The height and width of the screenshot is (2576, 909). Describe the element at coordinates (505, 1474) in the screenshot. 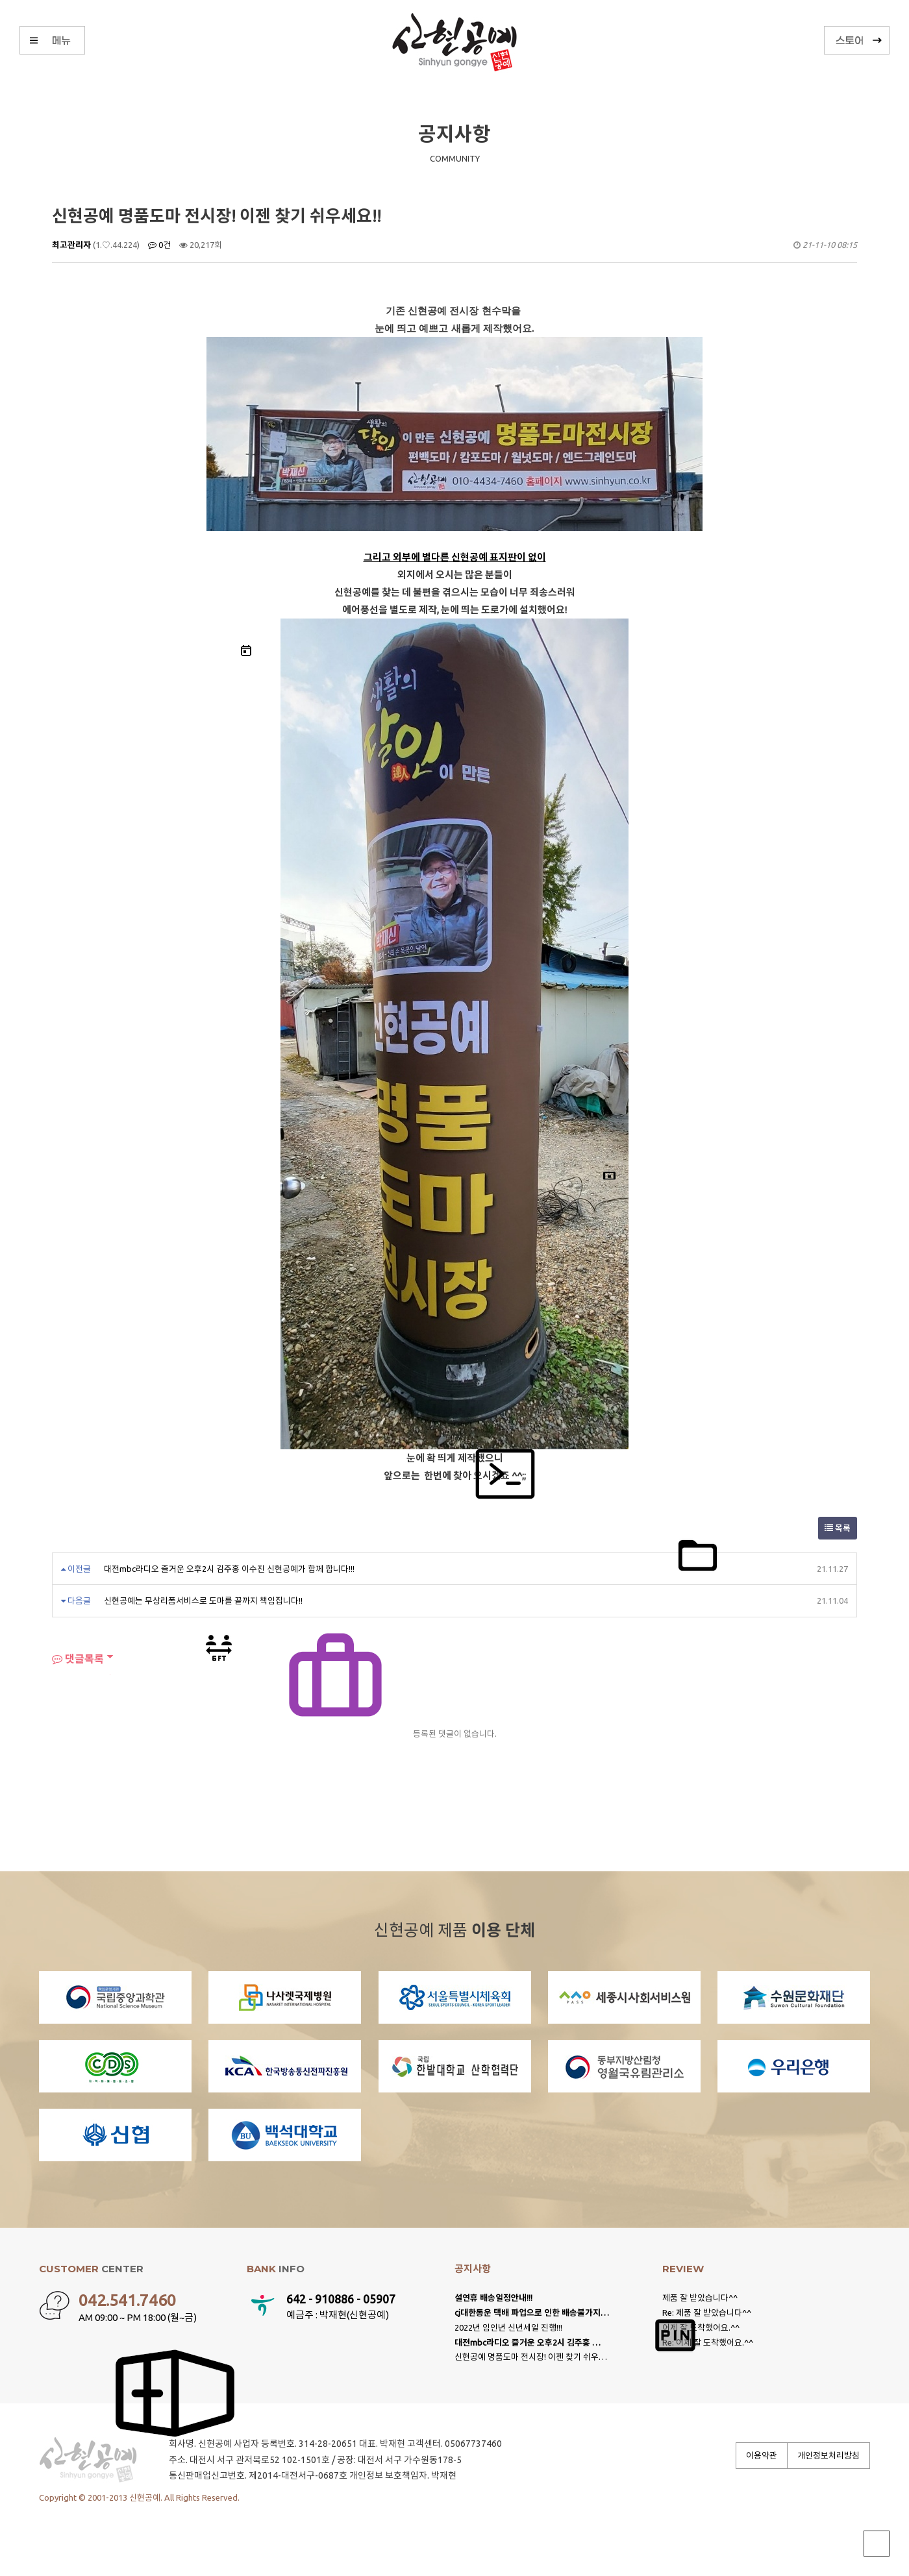

I see `open command line terminal` at that location.